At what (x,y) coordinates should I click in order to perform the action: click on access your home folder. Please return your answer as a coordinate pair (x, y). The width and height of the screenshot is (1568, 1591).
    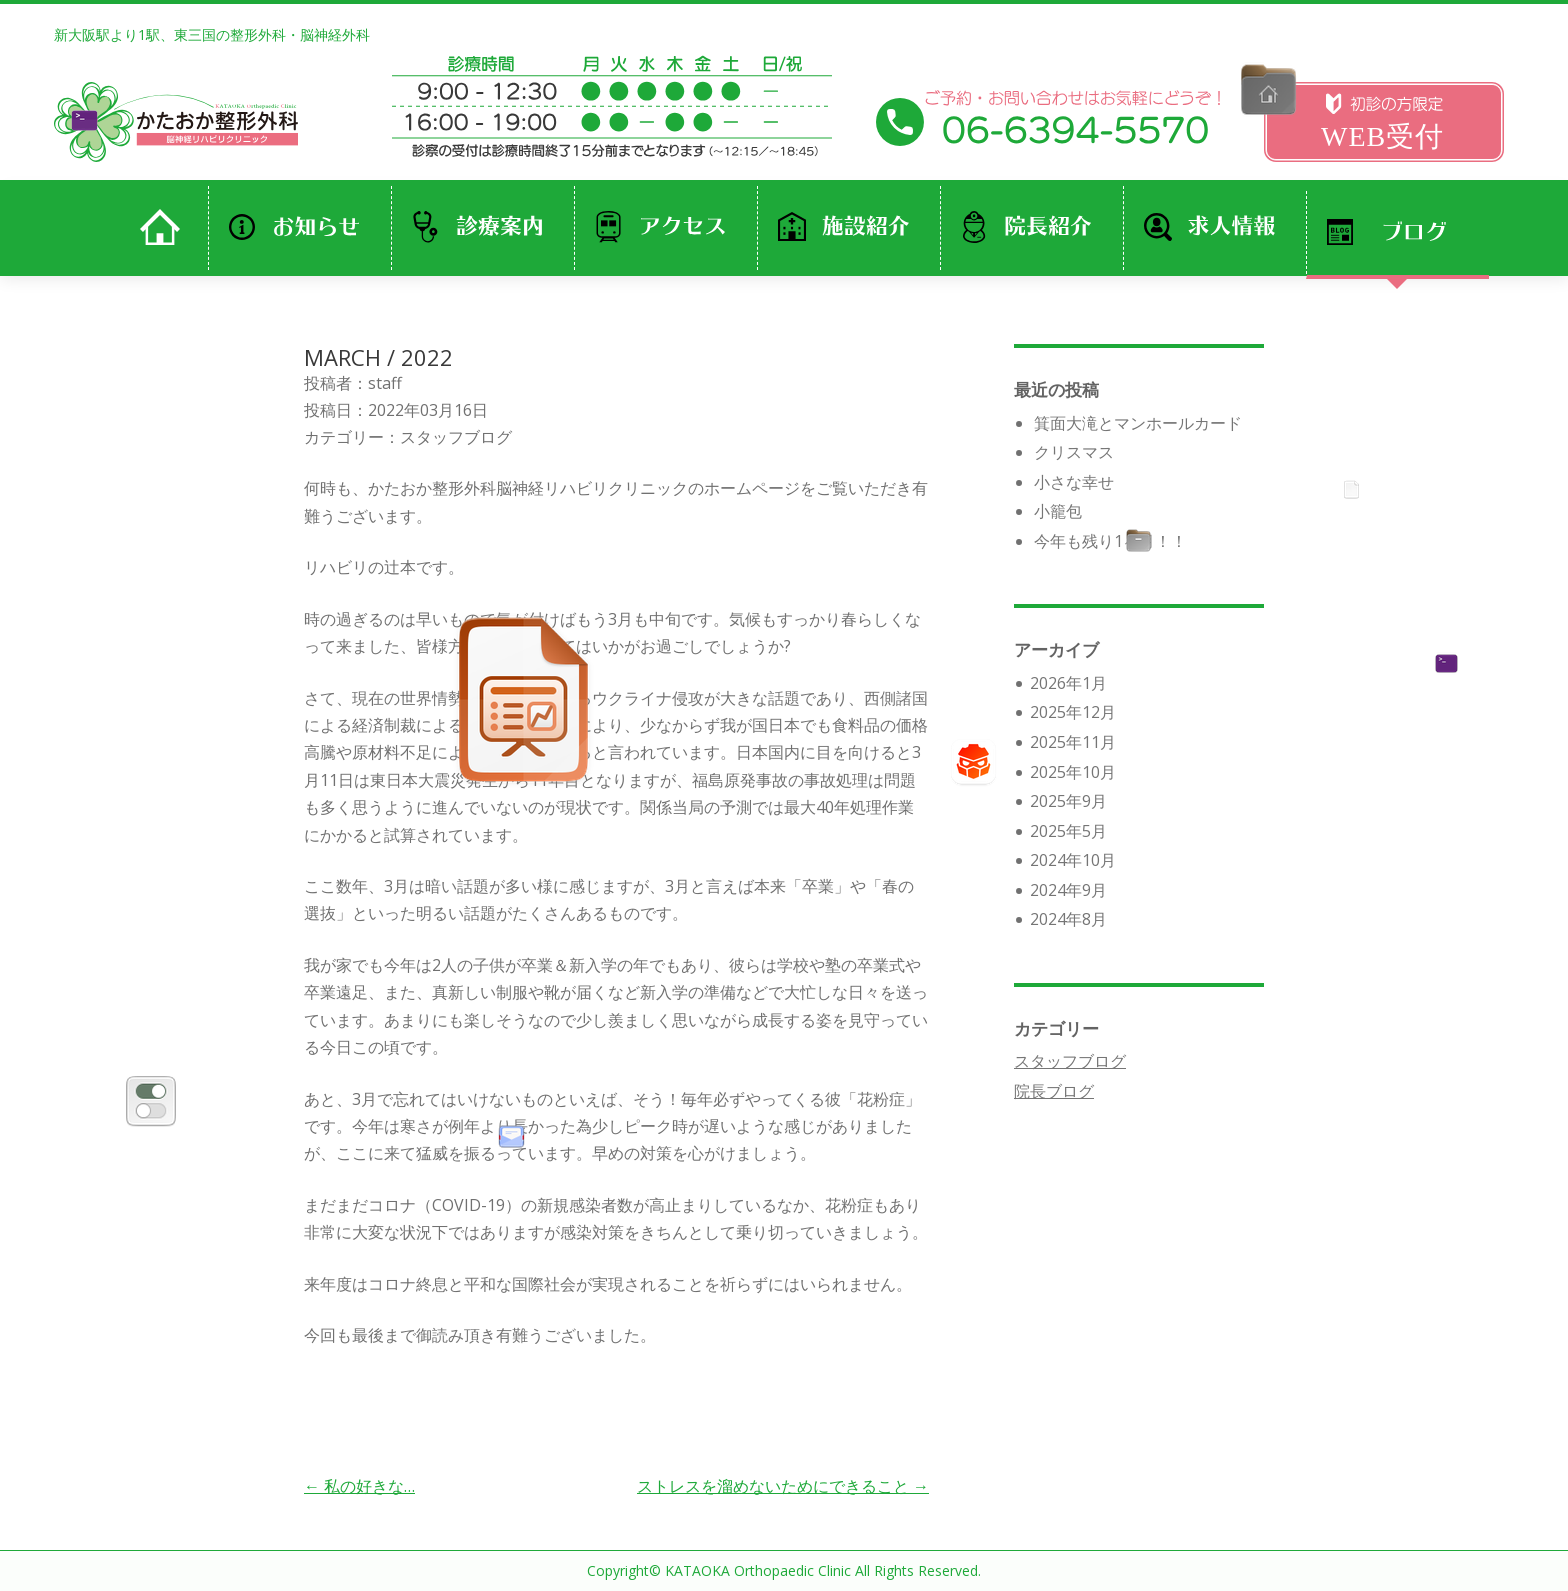
    Looking at the image, I should click on (1268, 89).